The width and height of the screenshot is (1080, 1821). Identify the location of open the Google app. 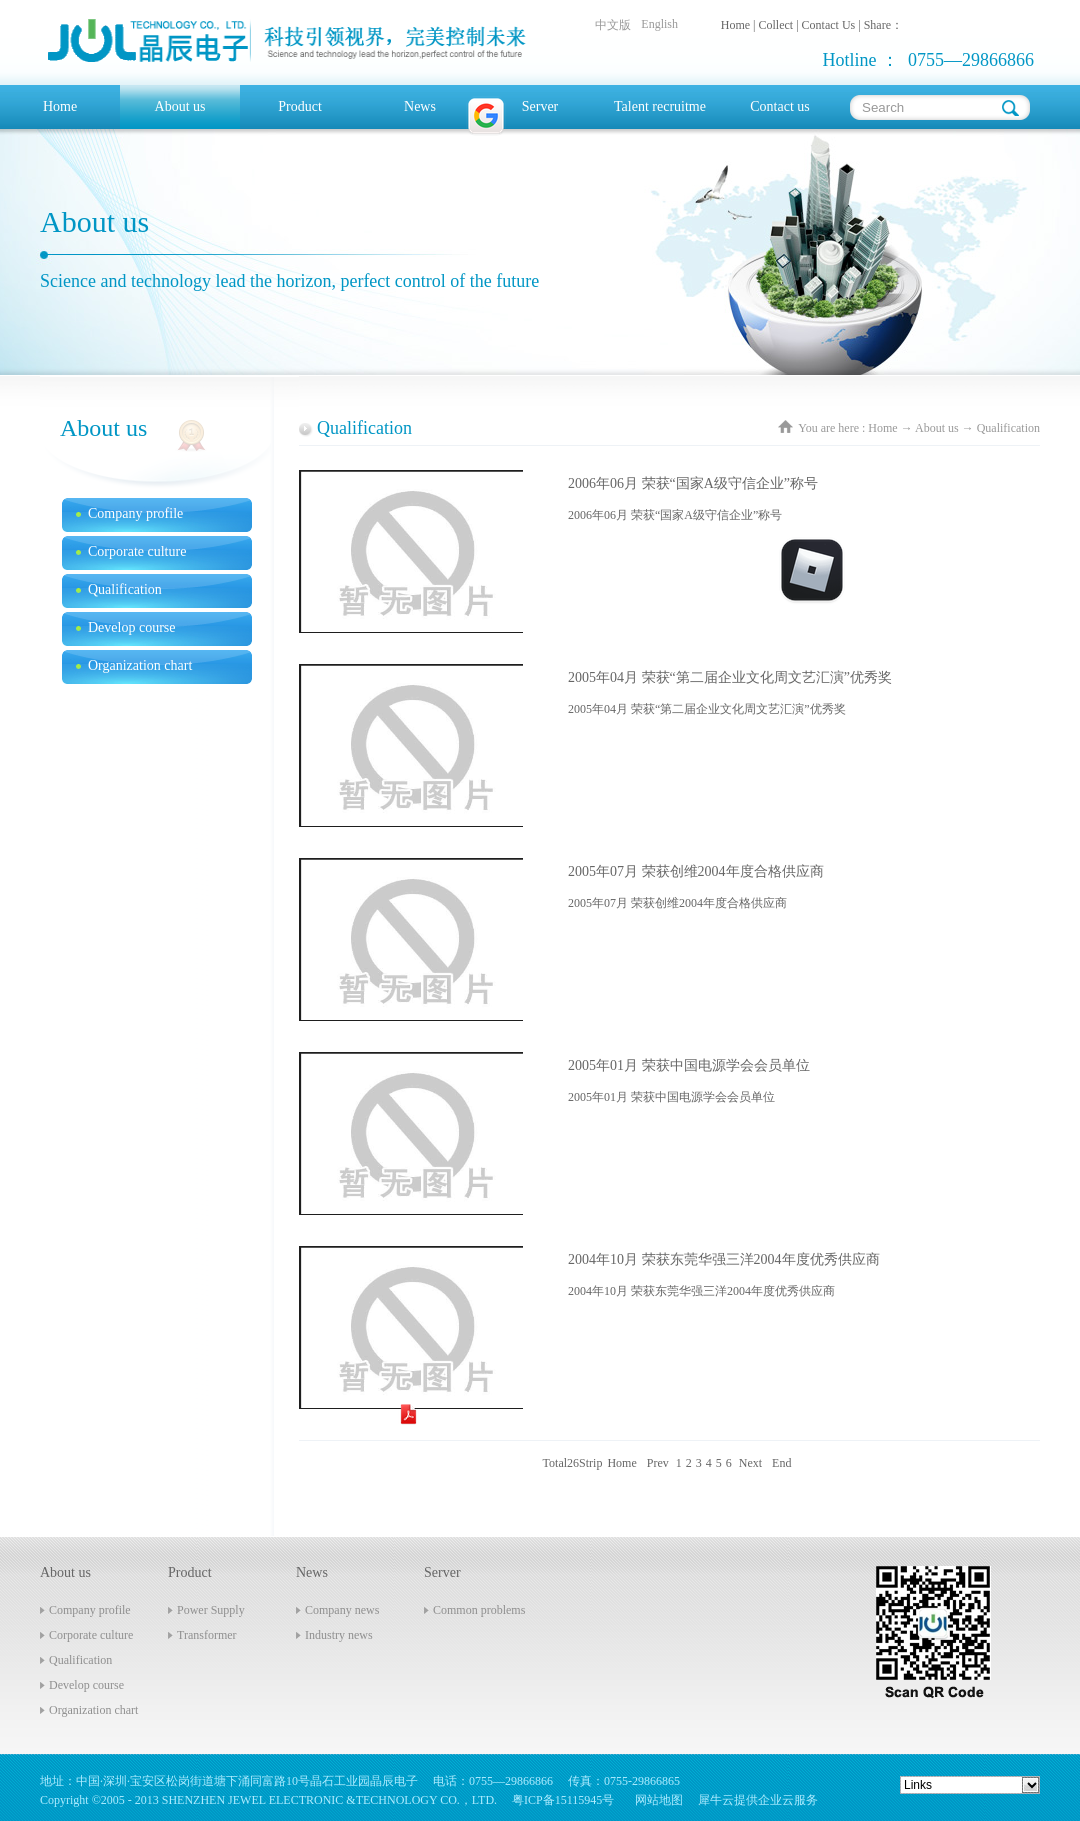
(486, 116).